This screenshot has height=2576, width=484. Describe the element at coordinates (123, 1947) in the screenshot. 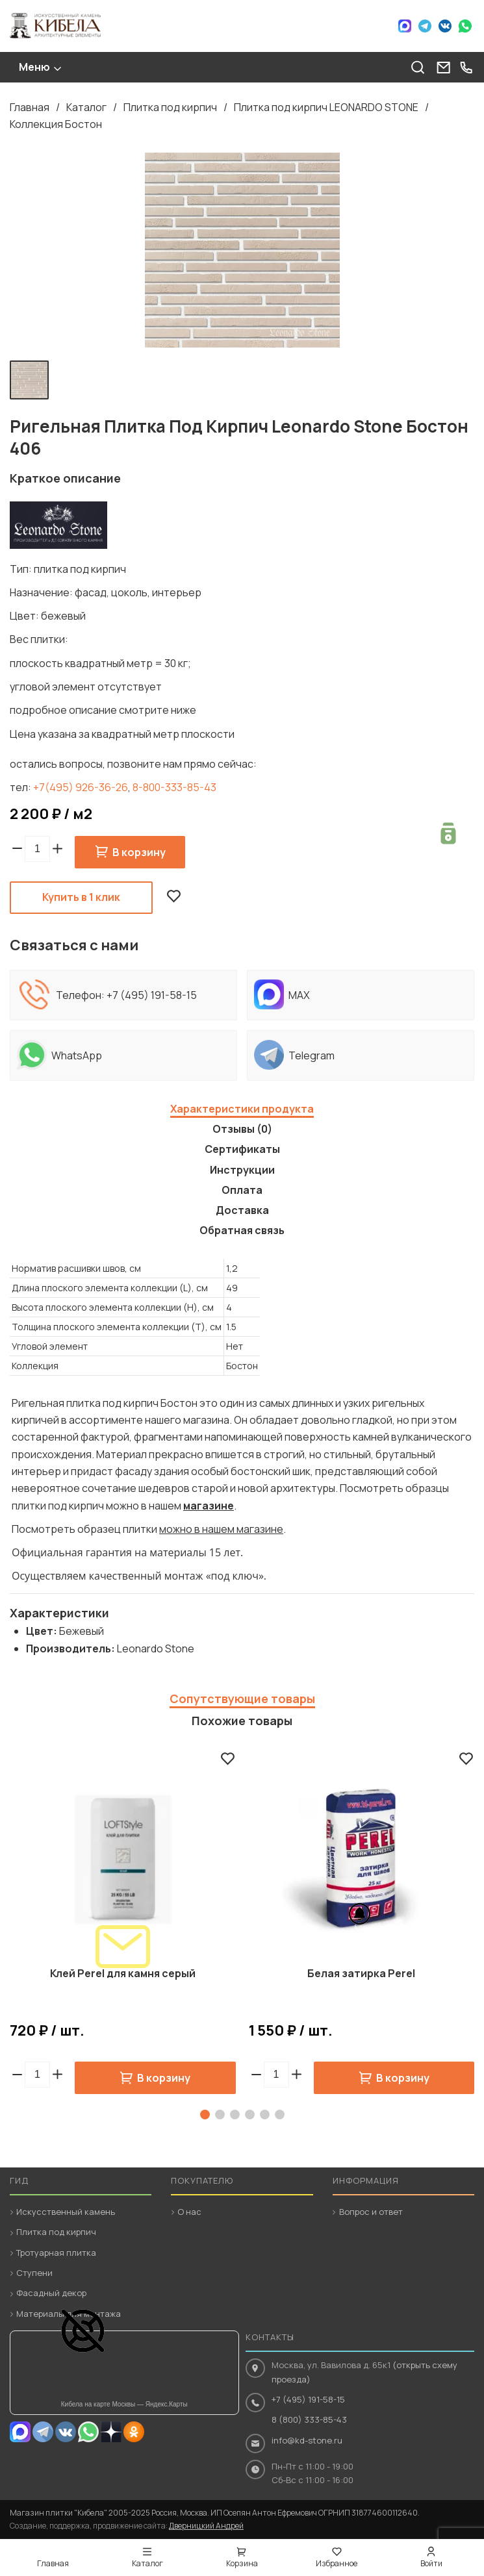

I see `open your email inbox` at that location.